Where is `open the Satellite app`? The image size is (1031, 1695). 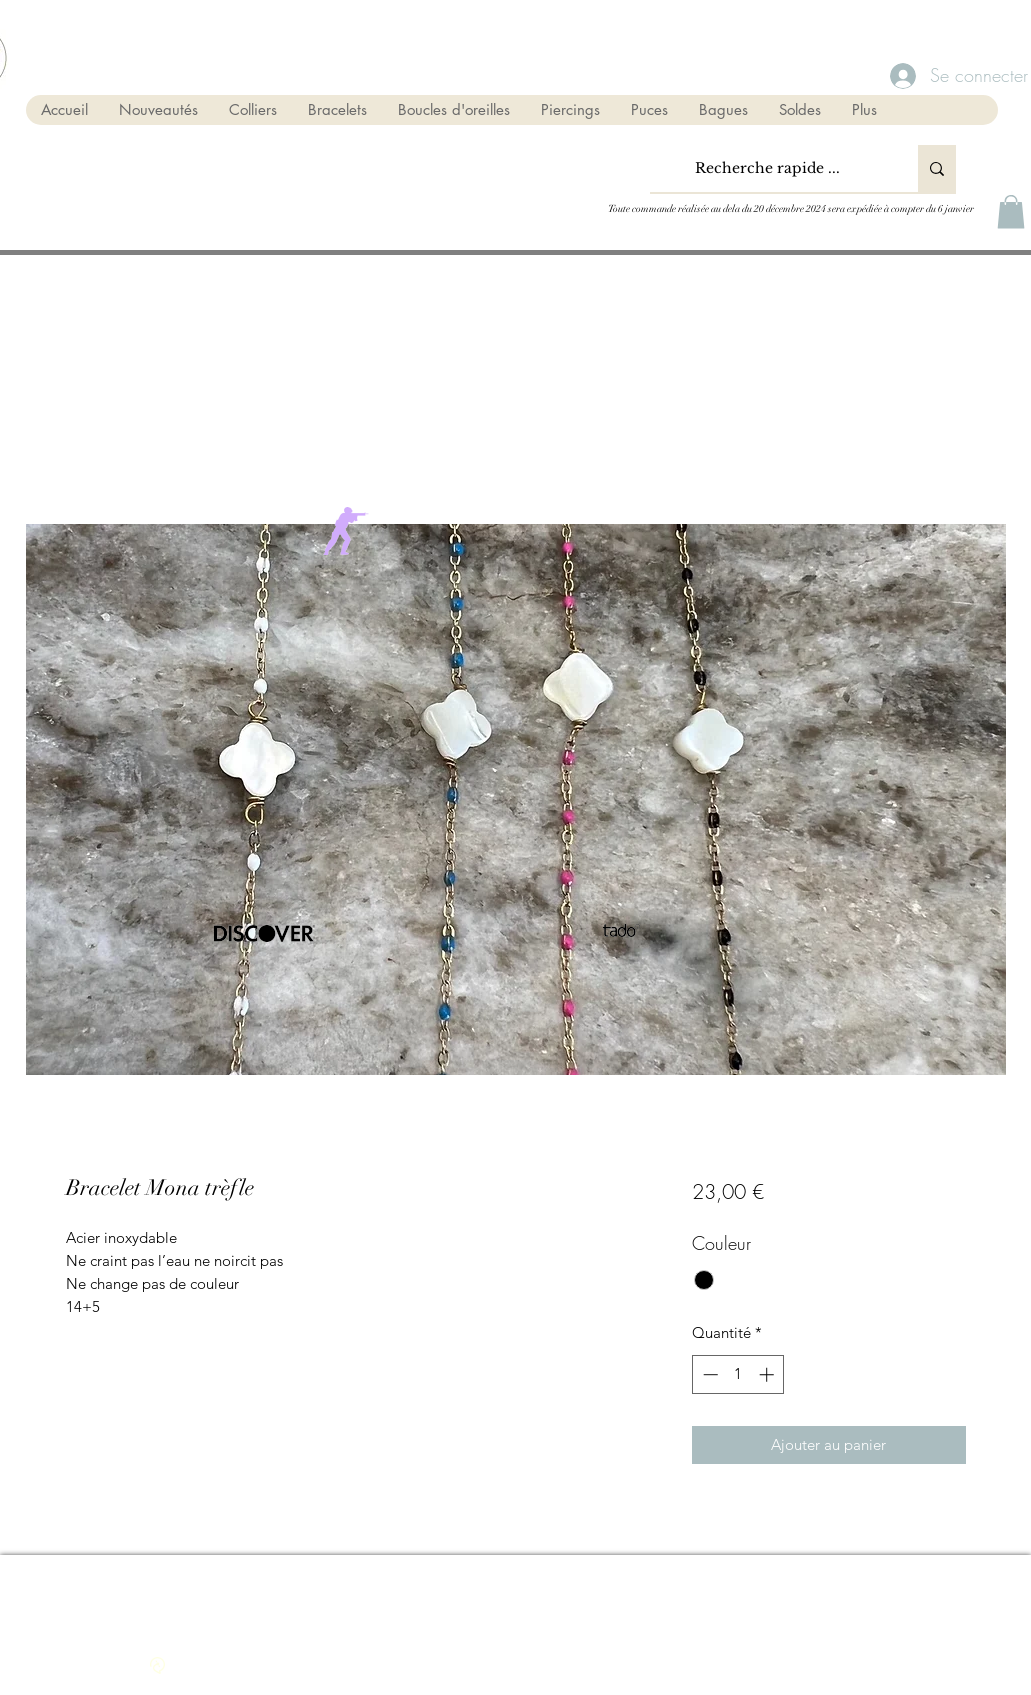 open the Satellite app is located at coordinates (157, 1665).